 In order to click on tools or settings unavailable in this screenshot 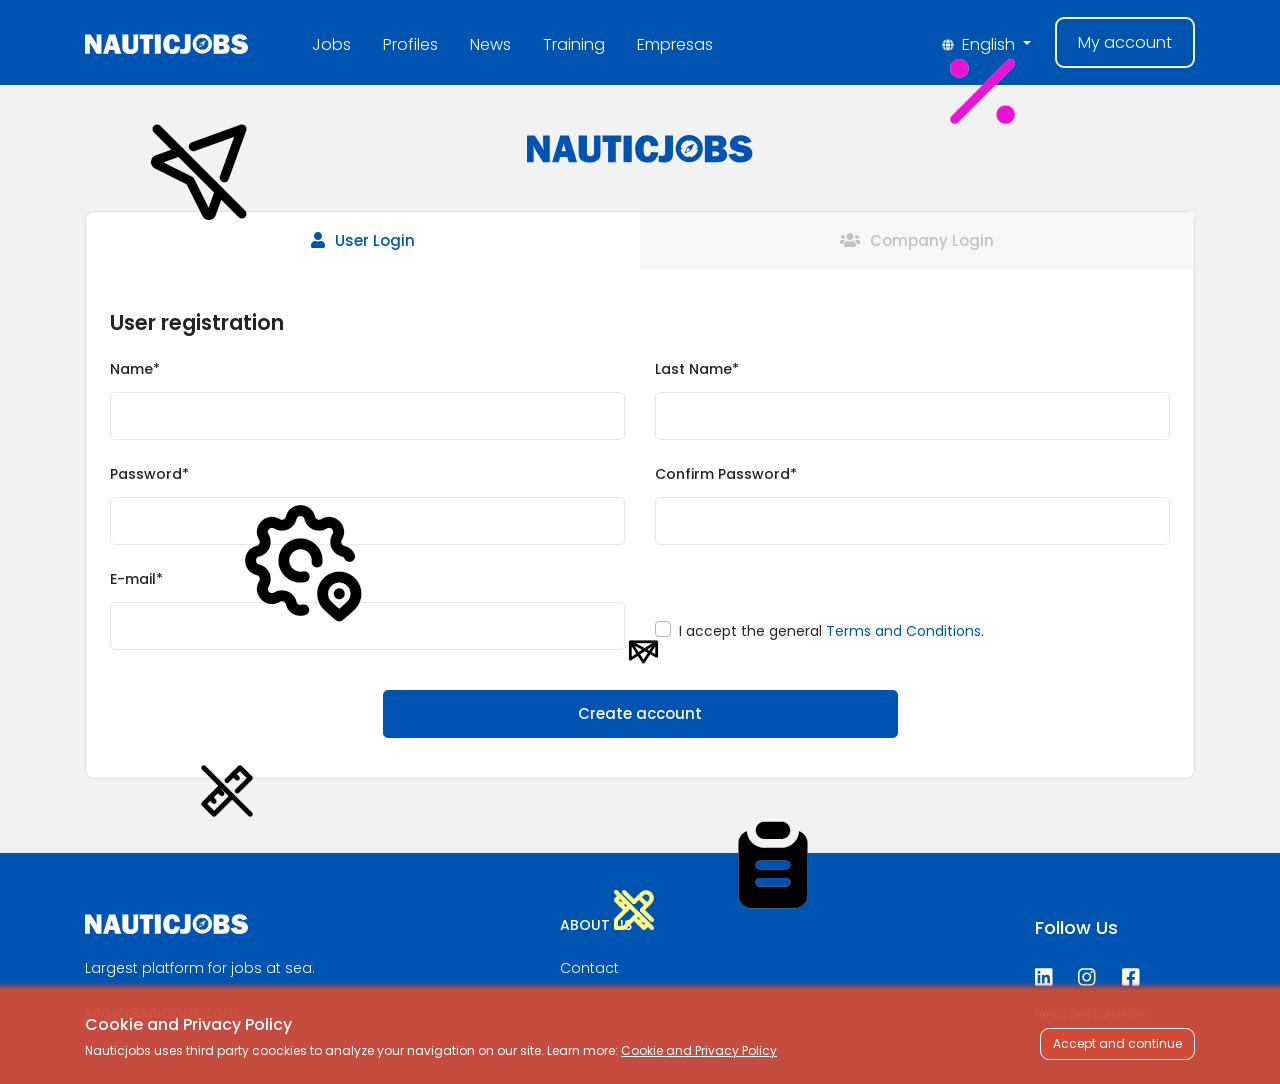, I will do `click(634, 910)`.